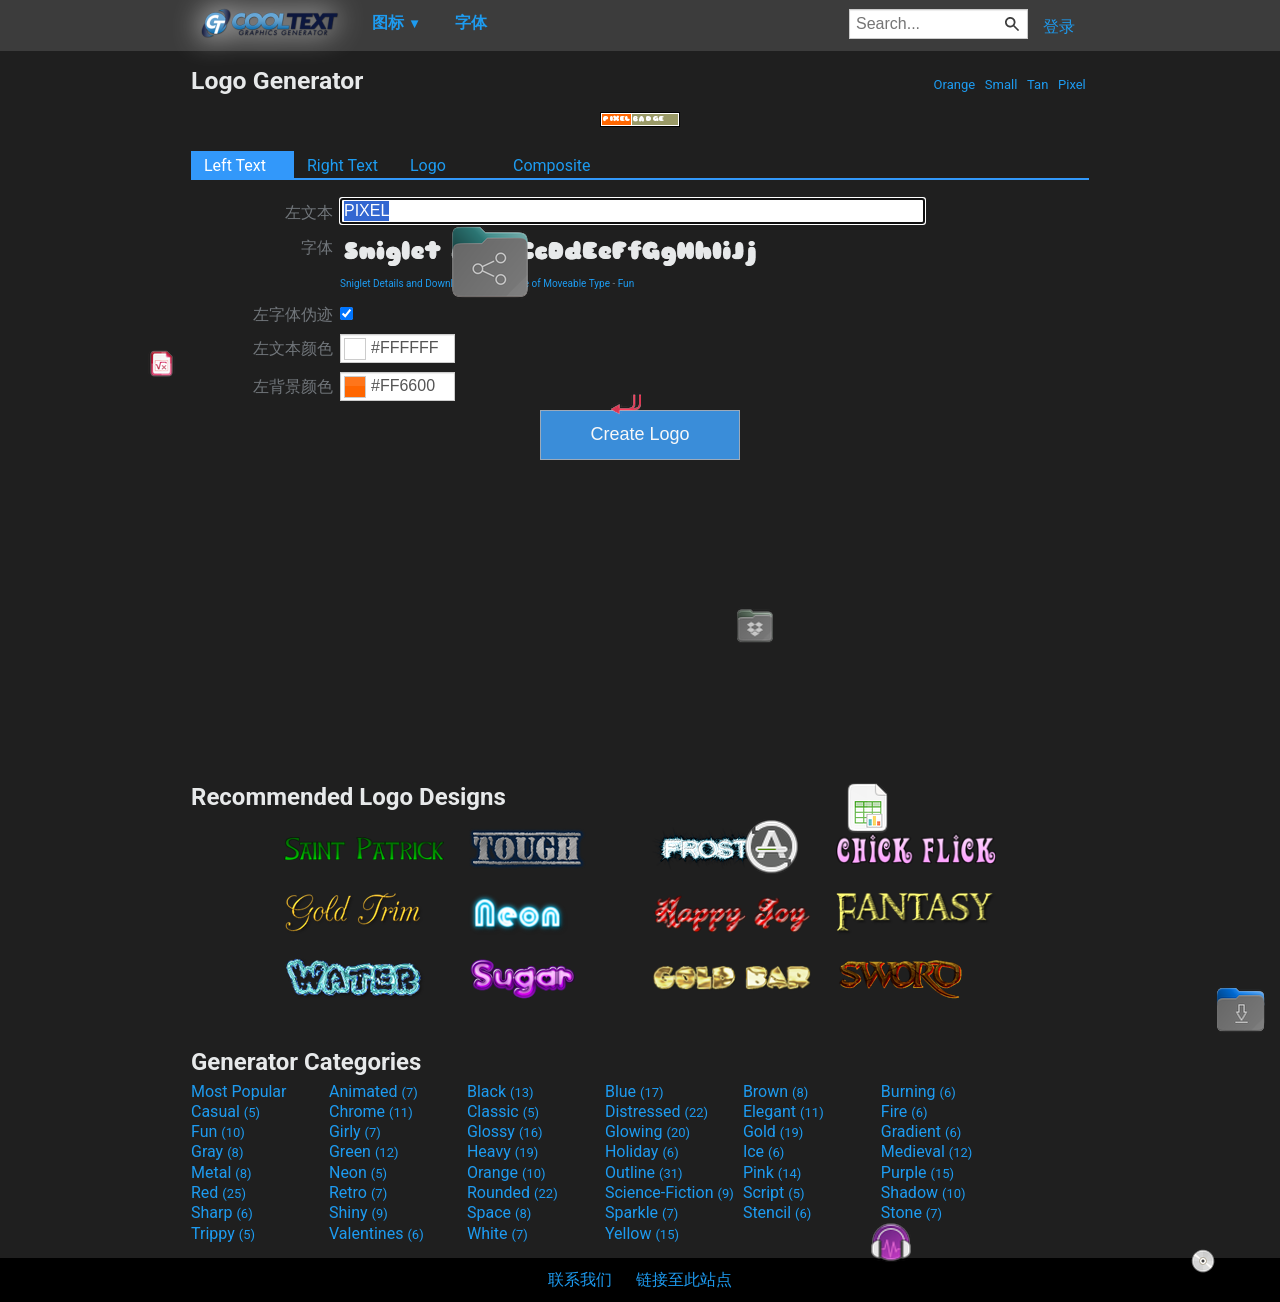  Describe the element at coordinates (867, 807) in the screenshot. I see `open a spreadsheet file` at that location.